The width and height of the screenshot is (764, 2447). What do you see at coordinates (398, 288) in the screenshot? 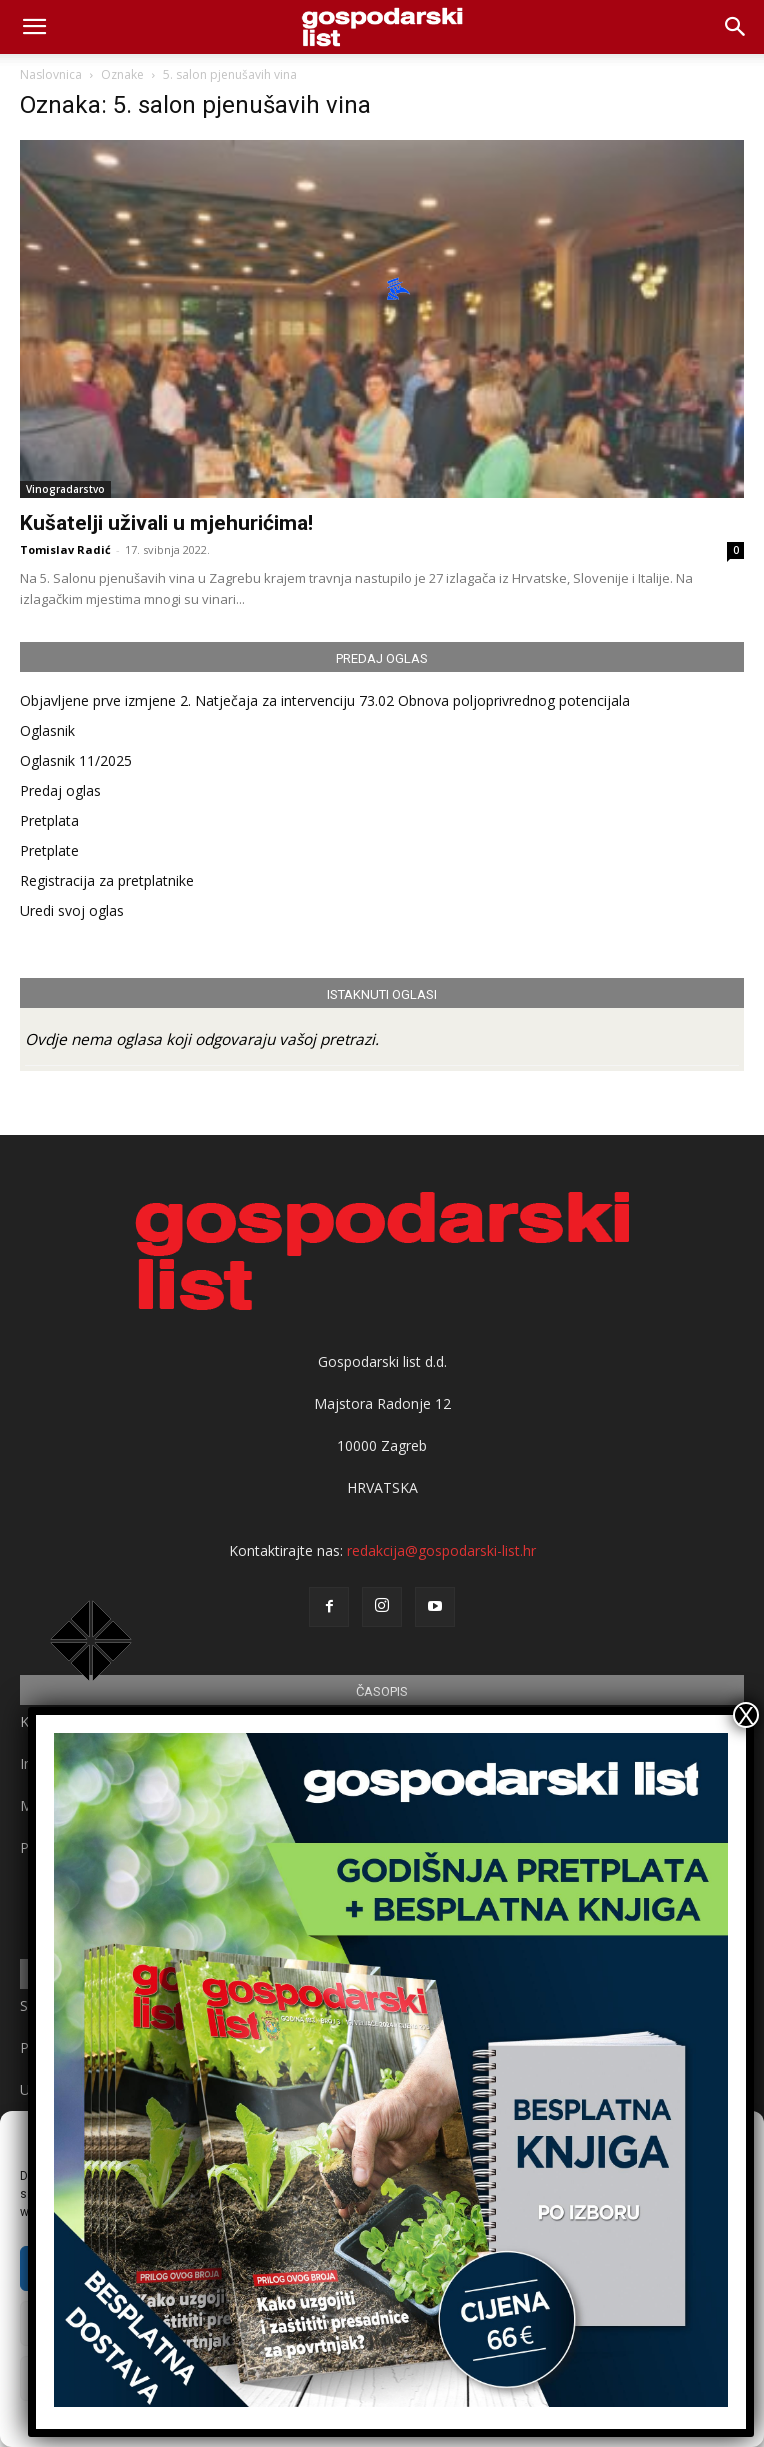
I see `view plague doctor character profile` at bounding box center [398, 288].